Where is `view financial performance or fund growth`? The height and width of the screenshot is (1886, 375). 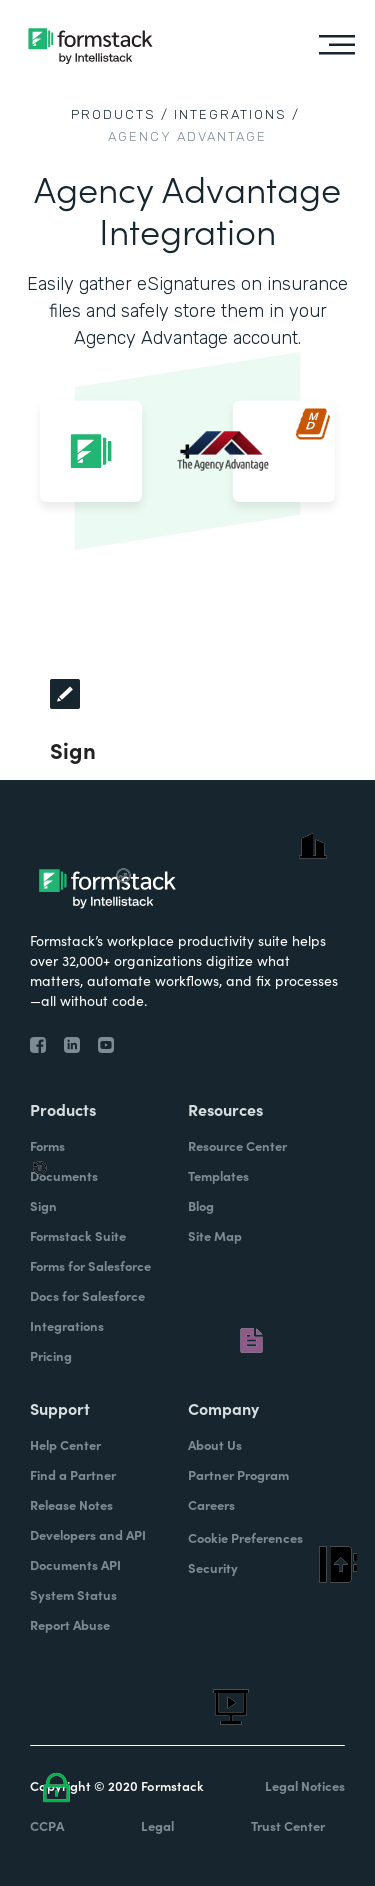
view financial performance or fund growth is located at coordinates (123, 875).